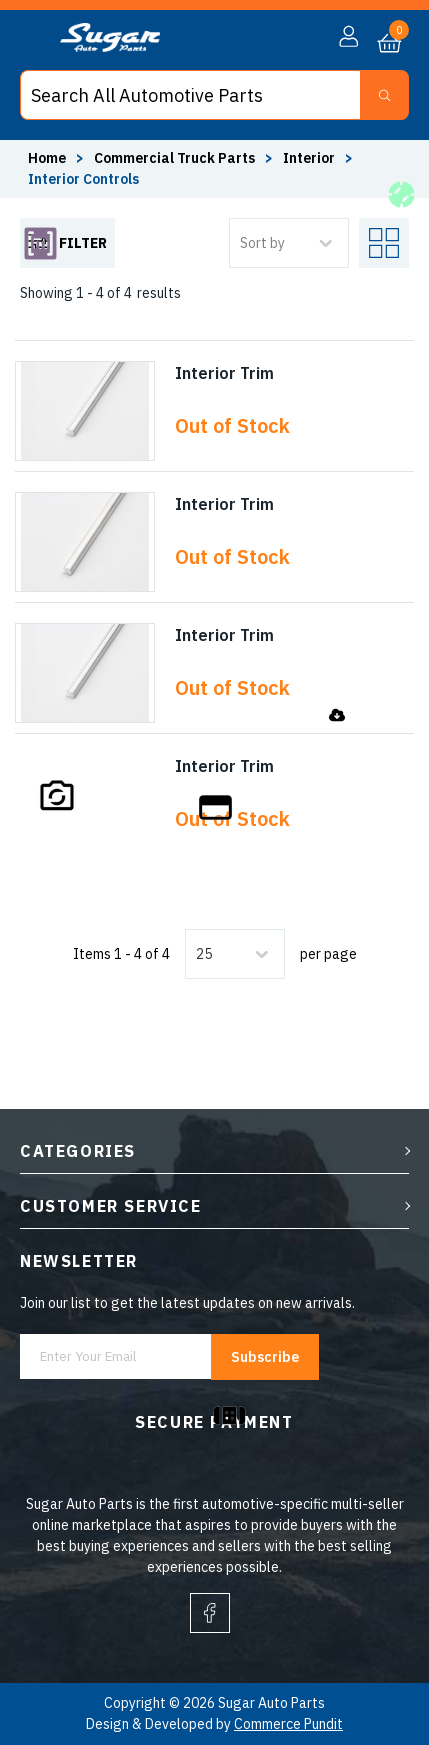  I want to click on download file from cloud storage, so click(337, 715).